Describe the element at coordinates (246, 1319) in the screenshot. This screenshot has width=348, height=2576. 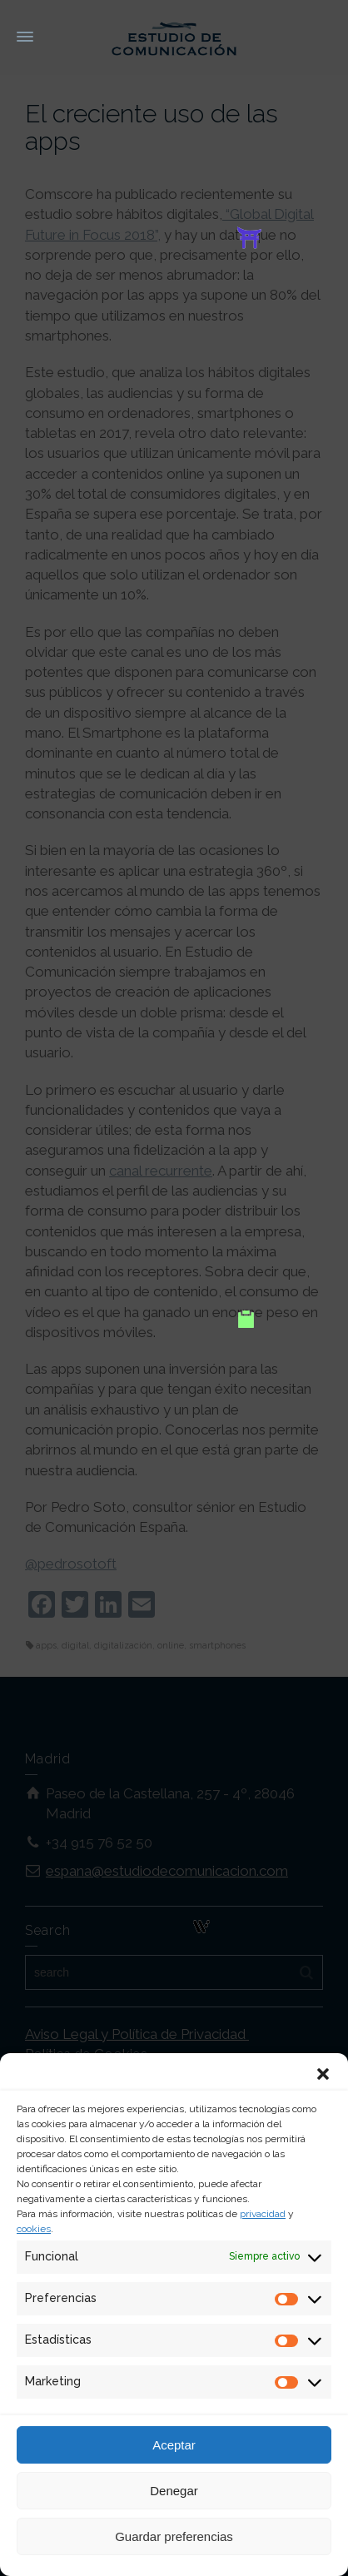
I see `copy content to clipboard` at that location.